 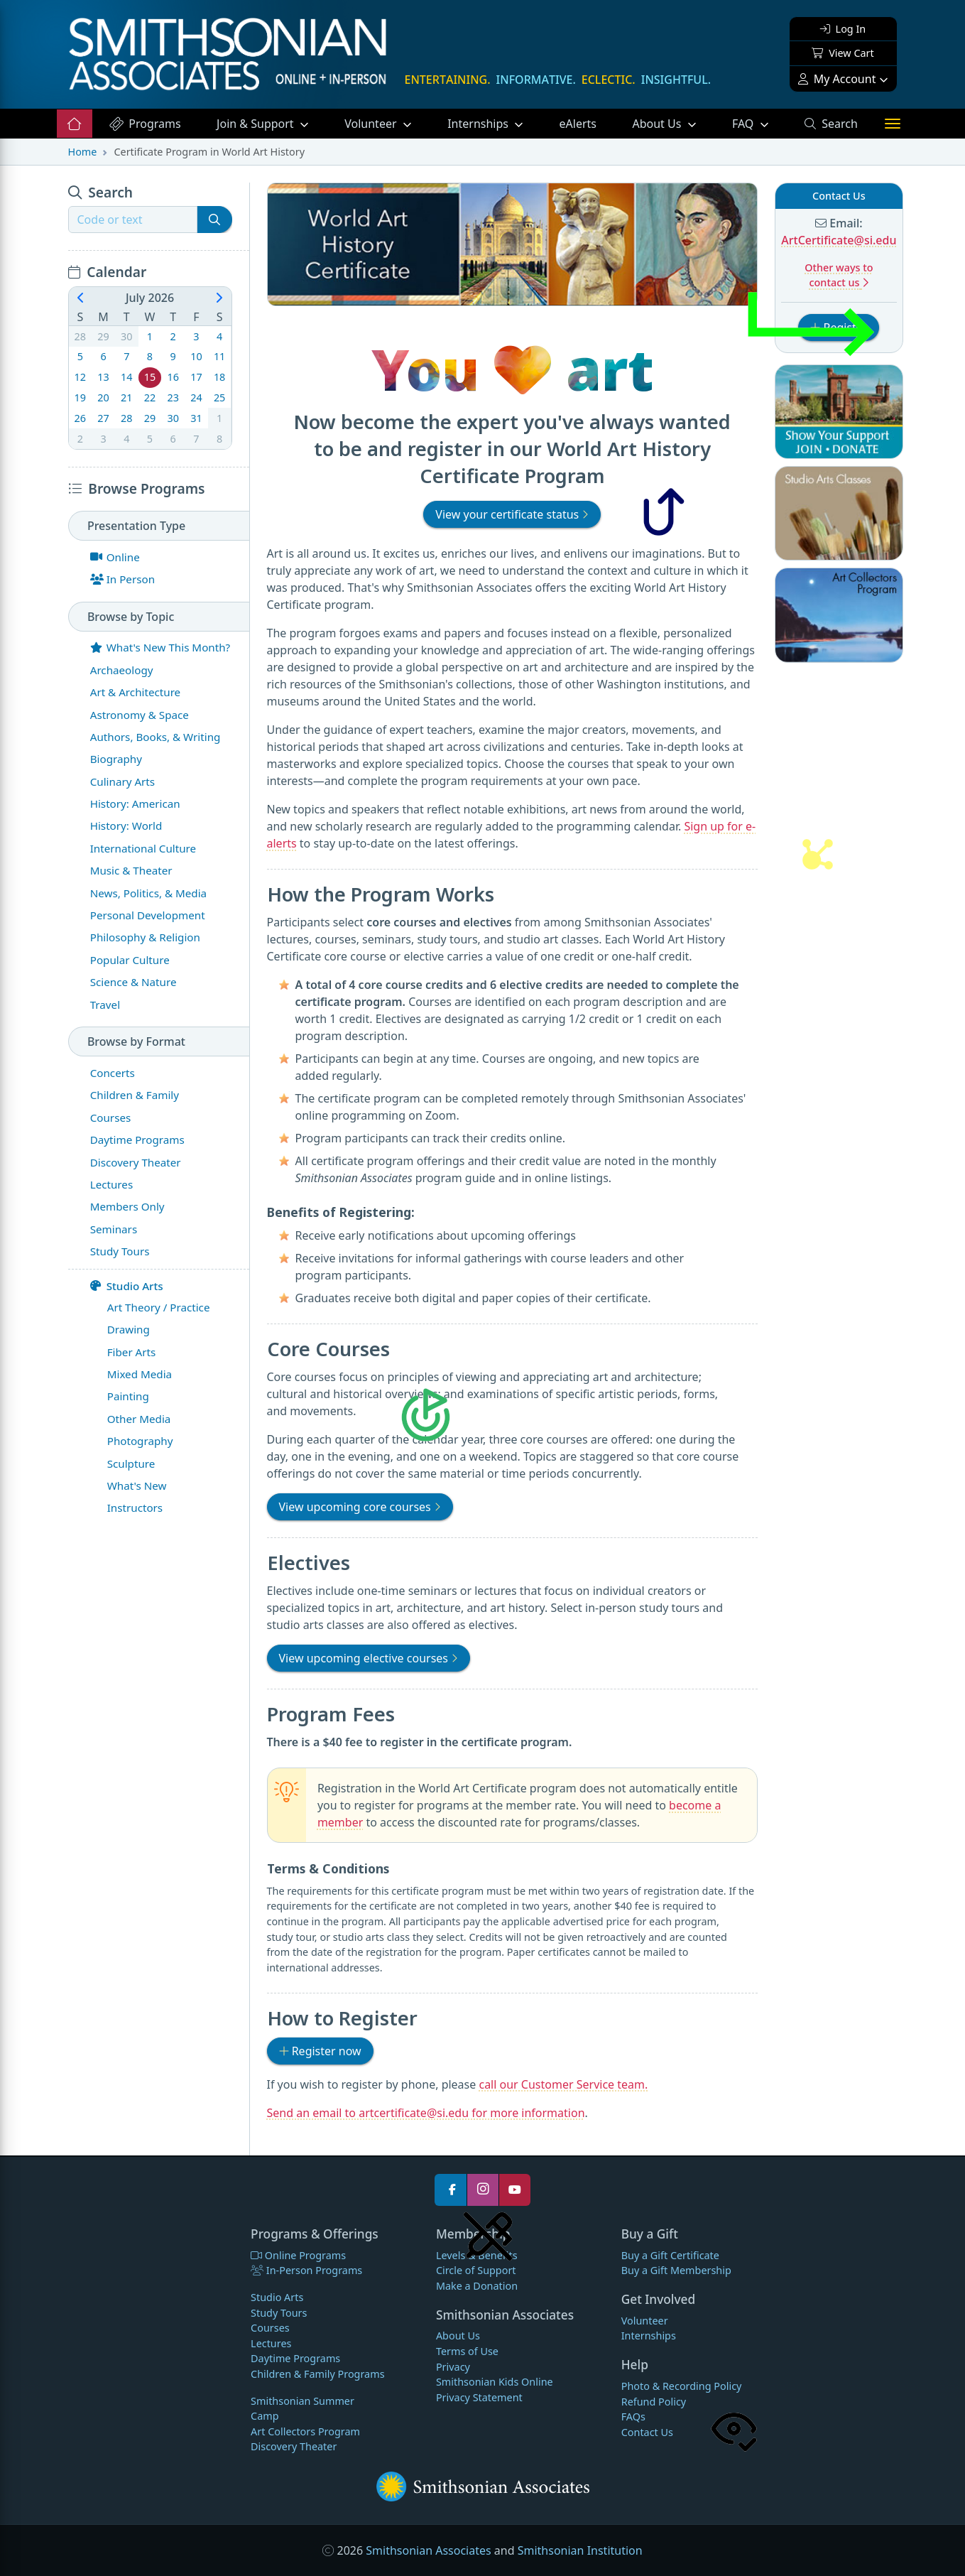 I want to click on mark item as viewed or read, so click(x=734, y=2428).